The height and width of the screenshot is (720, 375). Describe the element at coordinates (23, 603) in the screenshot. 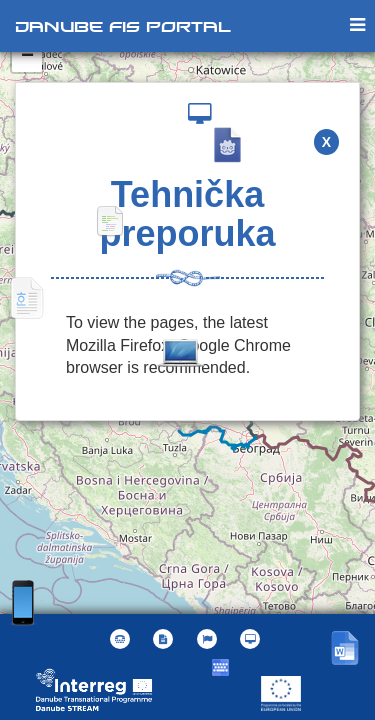

I see `indicates a connected iPhone device` at that location.